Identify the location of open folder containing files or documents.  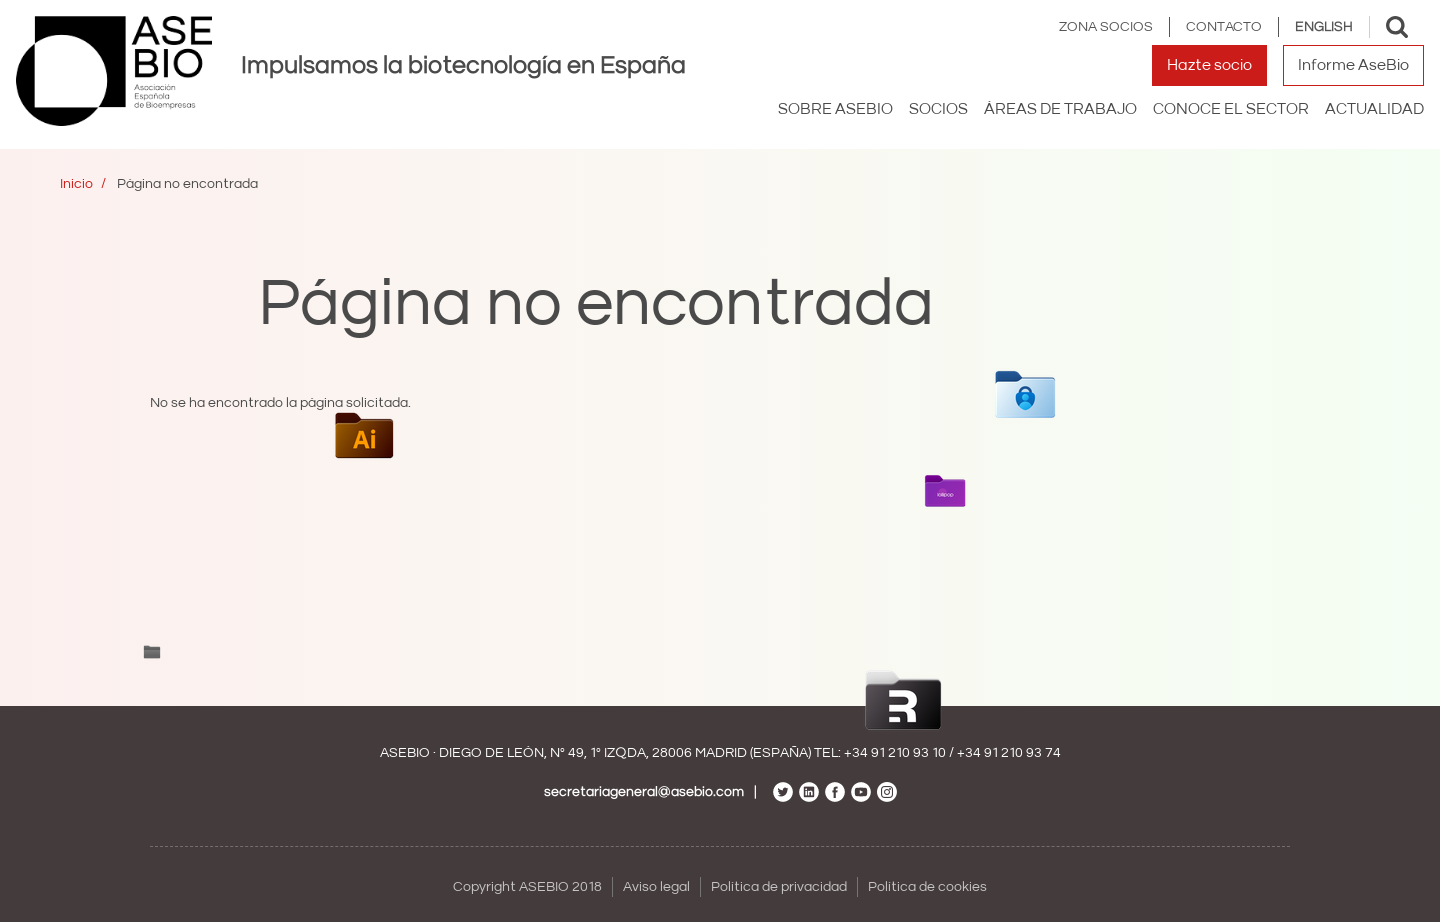
(152, 652).